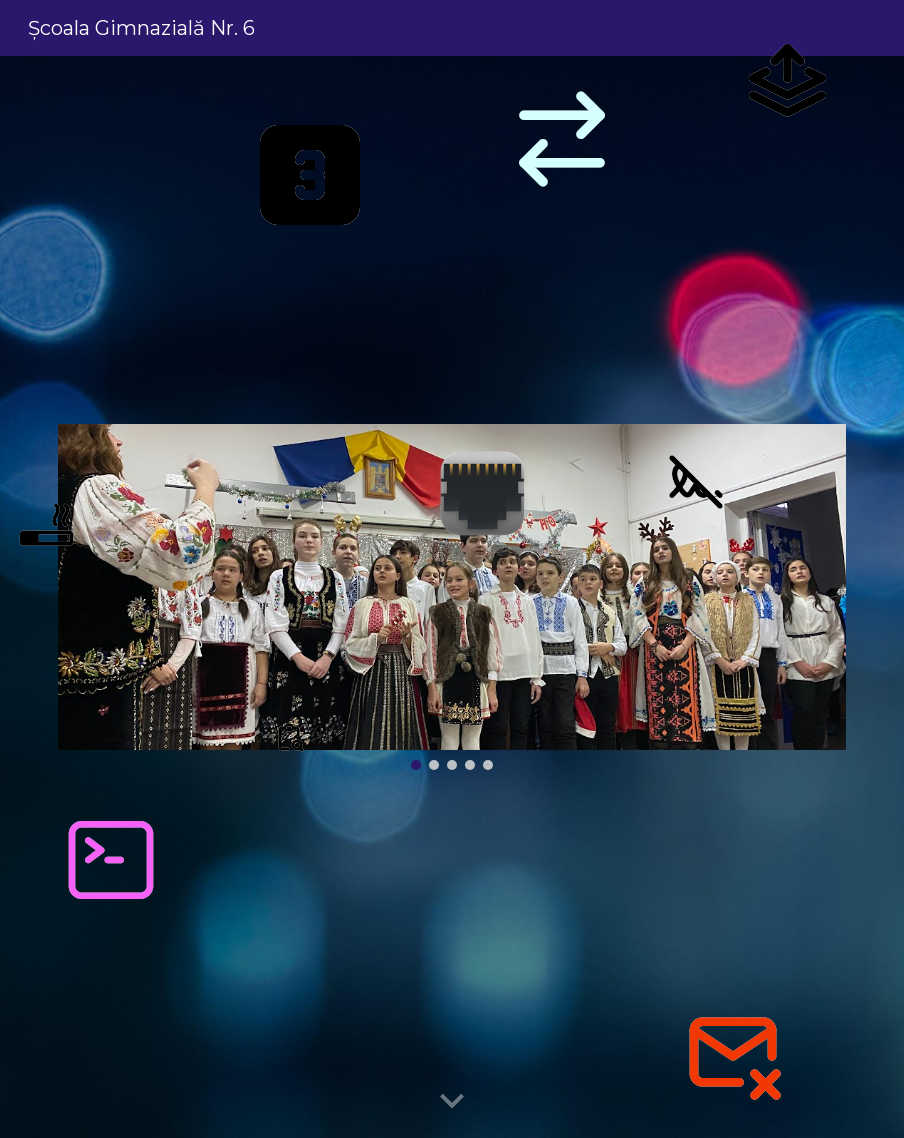  I want to click on search clipboard contents, so click(289, 737).